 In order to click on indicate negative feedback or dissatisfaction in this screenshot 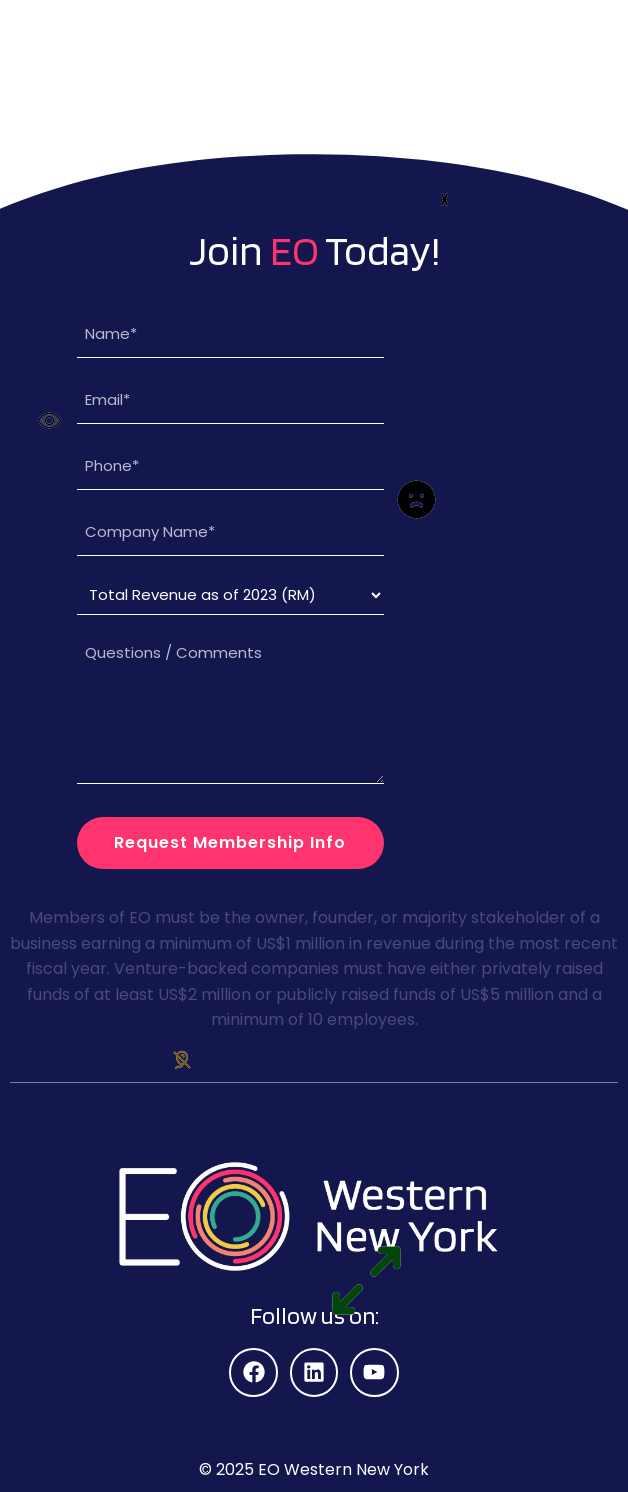, I will do `click(416, 499)`.